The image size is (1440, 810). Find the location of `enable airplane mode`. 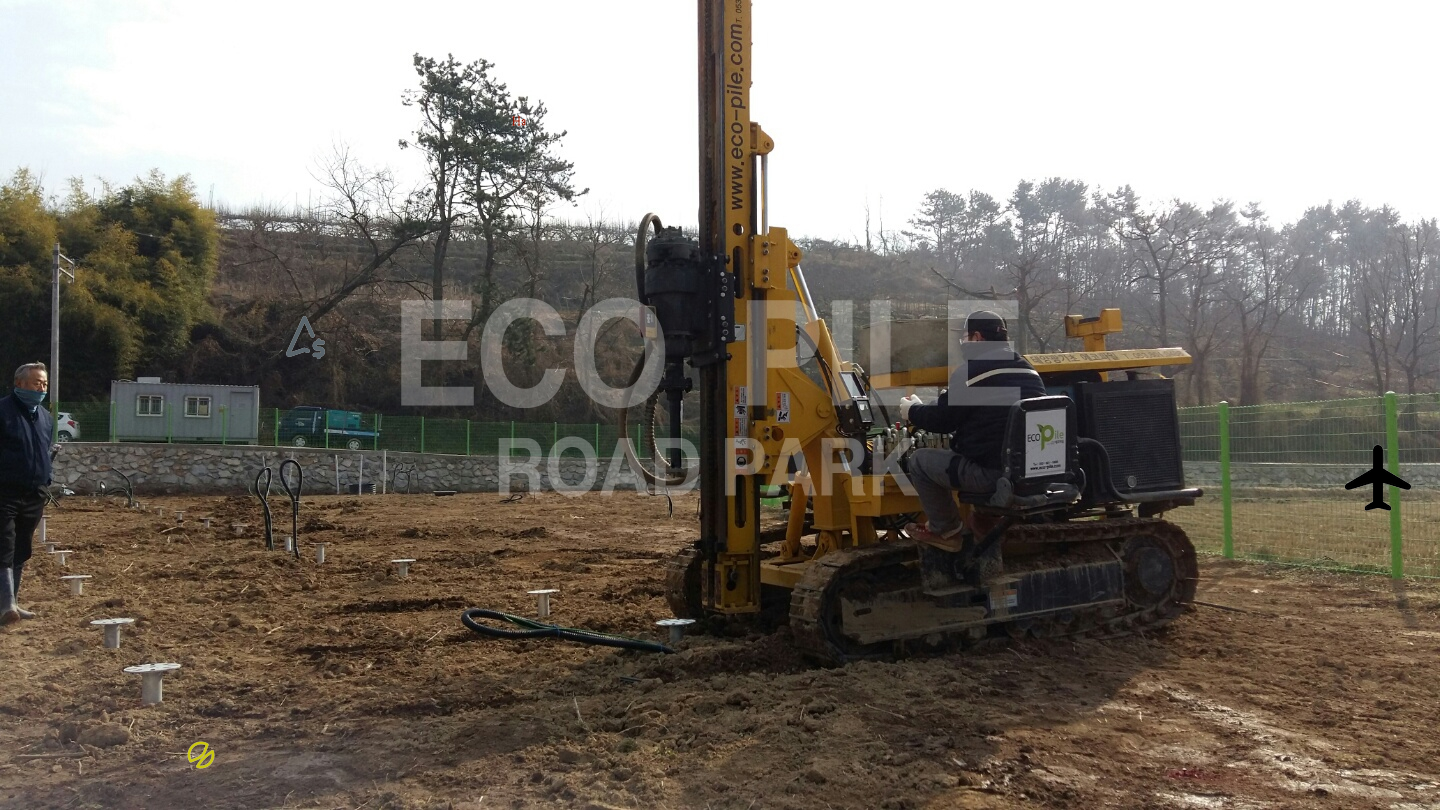

enable airplane mode is located at coordinates (1378, 478).